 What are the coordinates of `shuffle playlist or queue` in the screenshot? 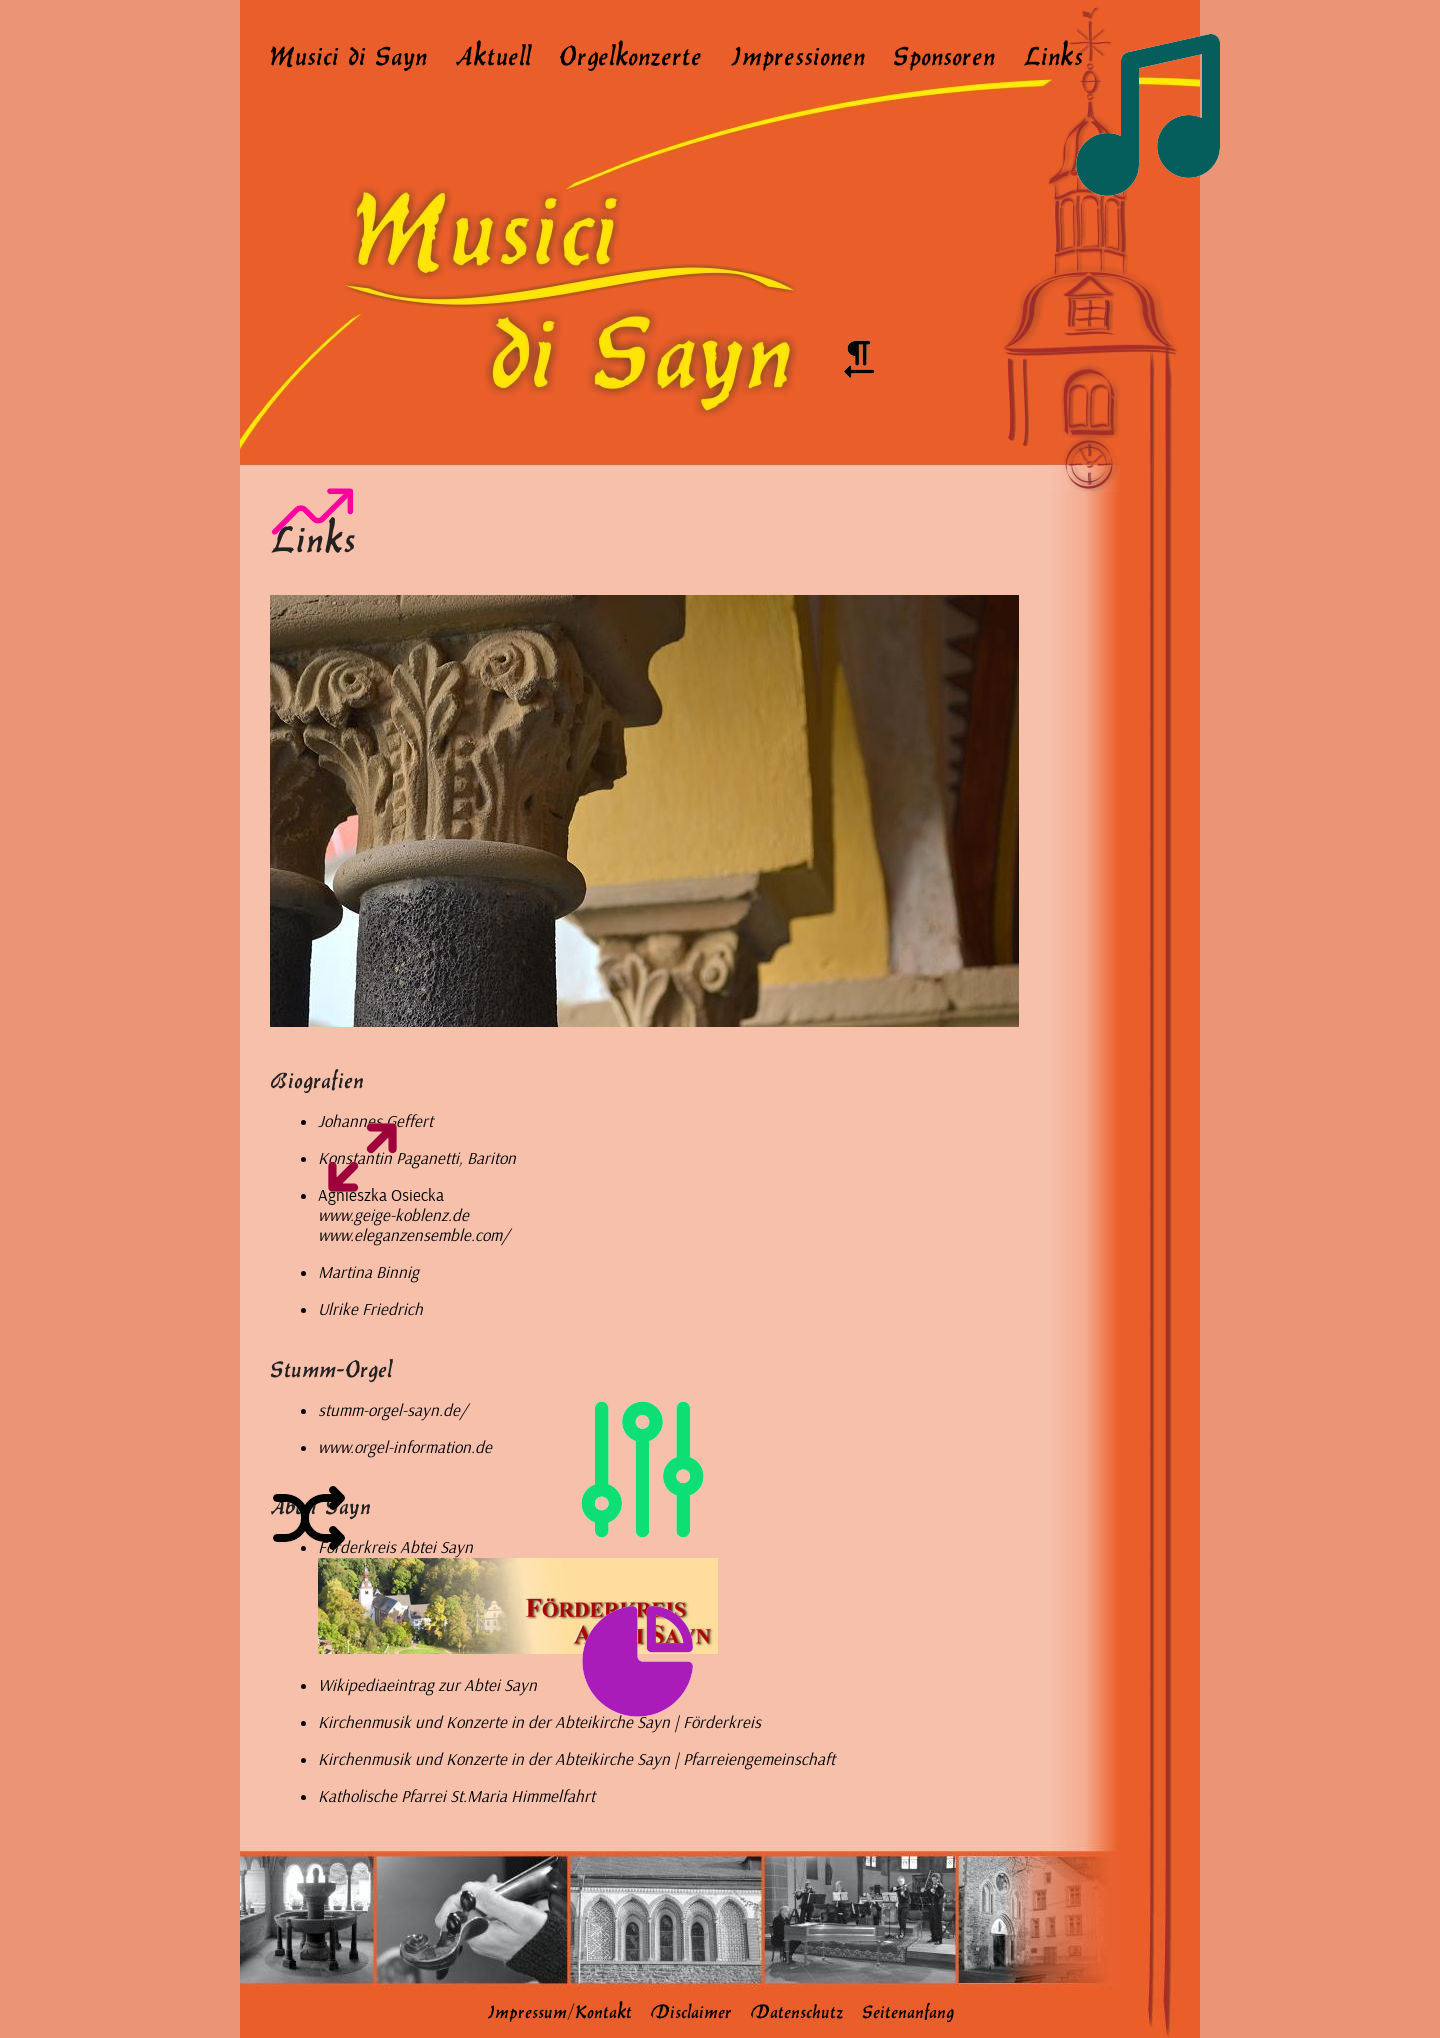 It's located at (309, 1518).